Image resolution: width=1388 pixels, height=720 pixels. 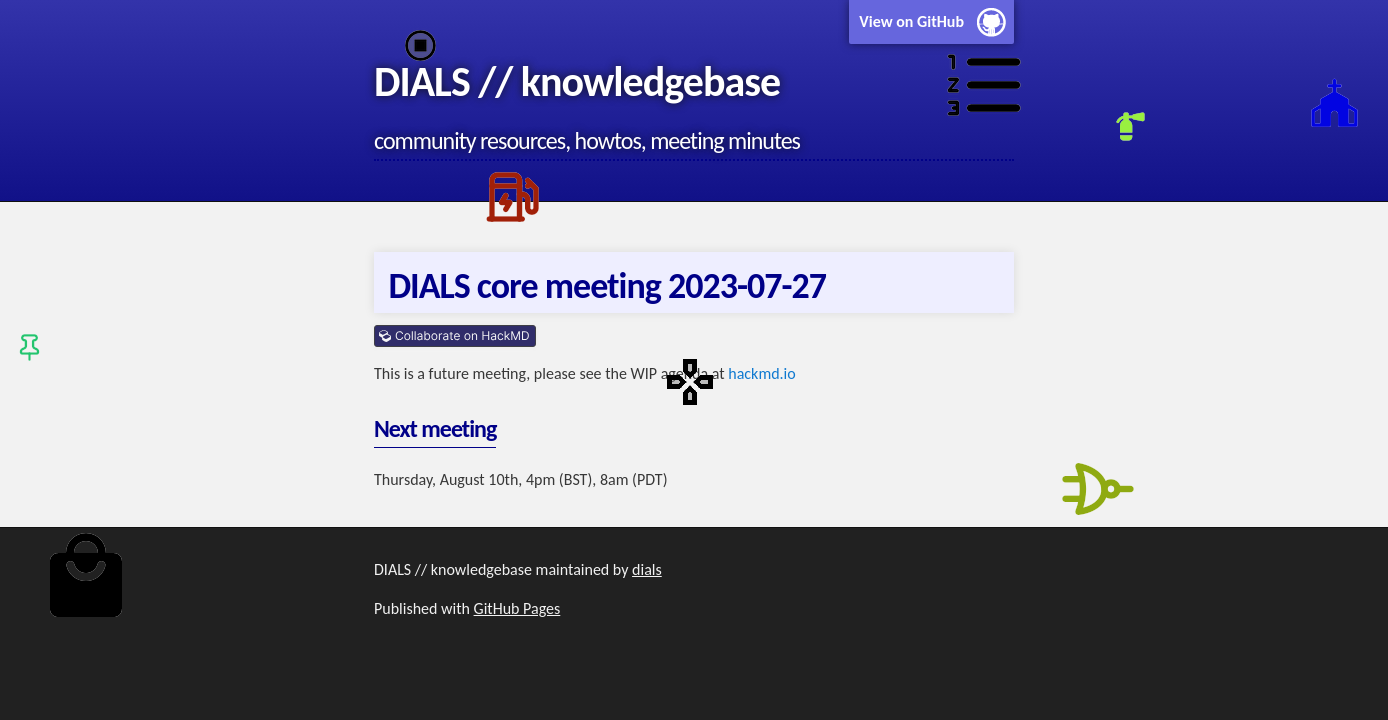 What do you see at coordinates (1098, 489) in the screenshot?
I see `NOR logic gate symbol for circuit diagrams` at bounding box center [1098, 489].